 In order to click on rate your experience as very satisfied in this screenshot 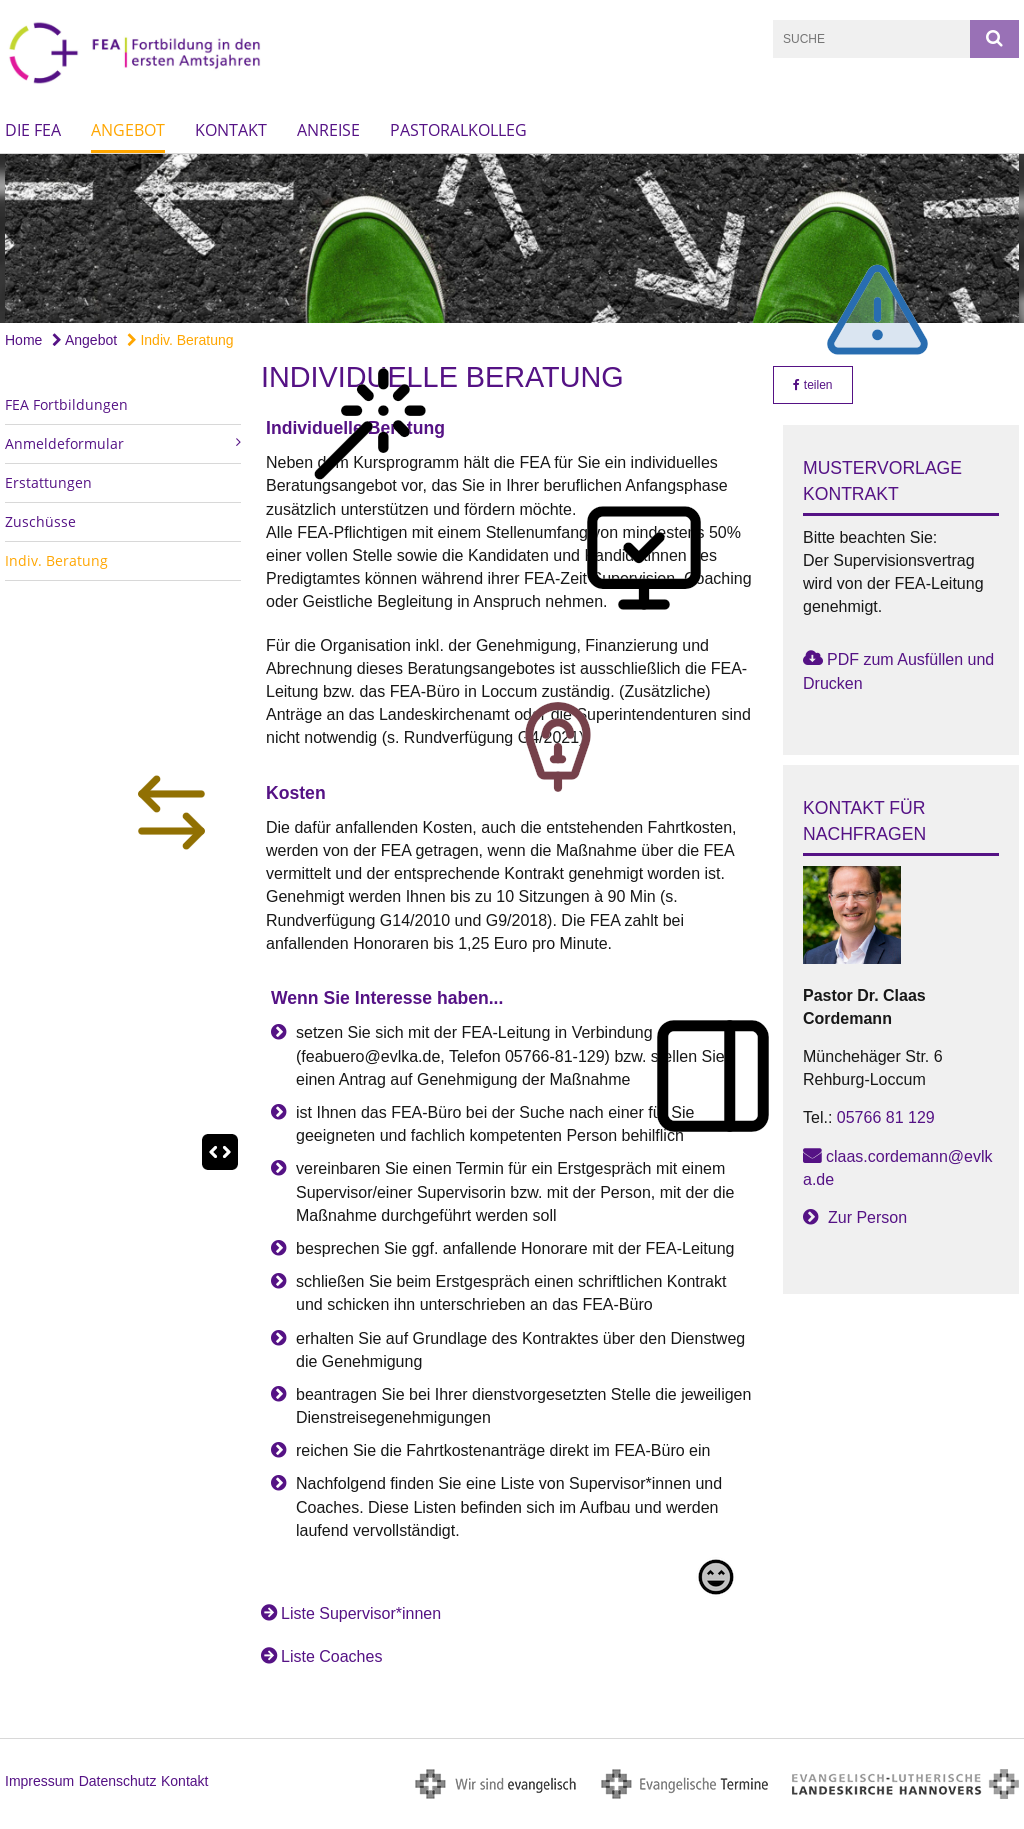, I will do `click(716, 1577)`.